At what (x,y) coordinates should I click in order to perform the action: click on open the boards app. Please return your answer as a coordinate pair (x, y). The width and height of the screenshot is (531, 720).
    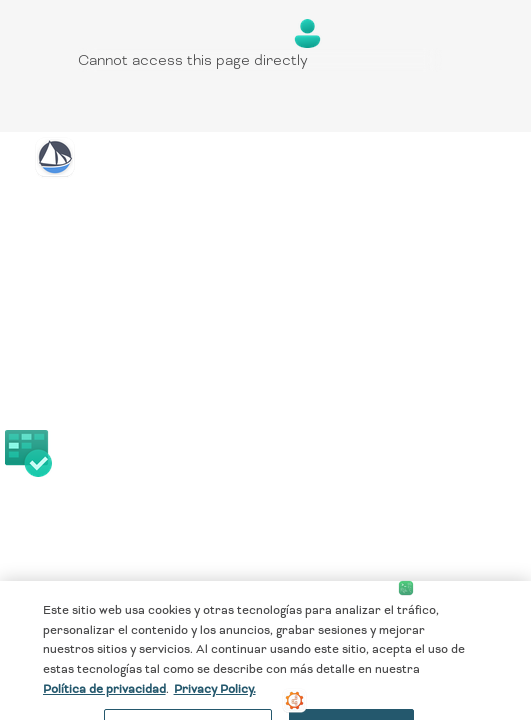
    Looking at the image, I should click on (28, 453).